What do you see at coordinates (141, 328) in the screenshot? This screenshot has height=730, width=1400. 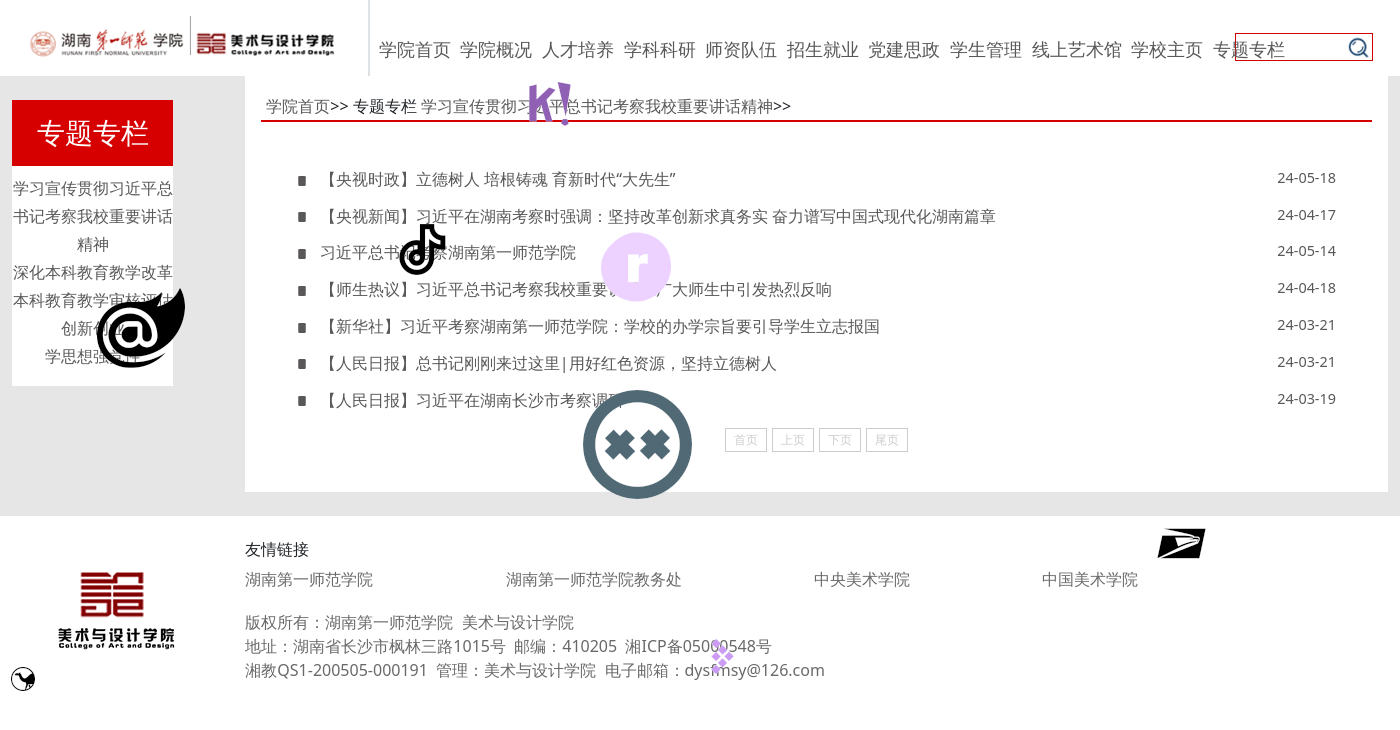 I see `Blazor framework logo` at bounding box center [141, 328].